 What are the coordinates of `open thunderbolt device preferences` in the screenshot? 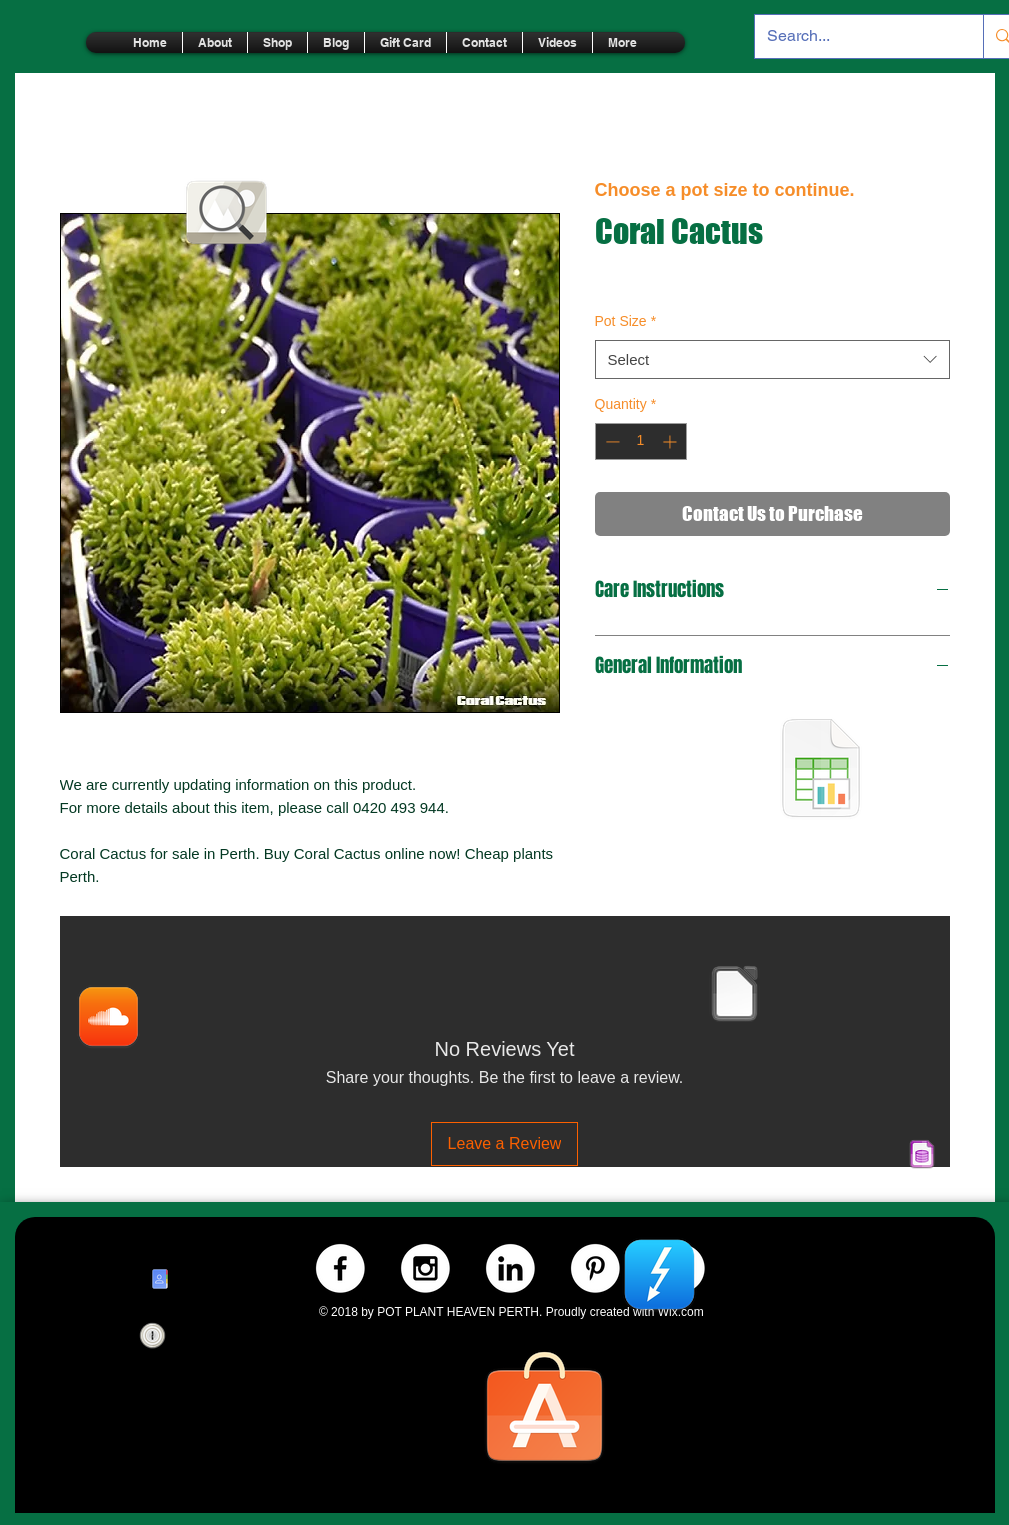 It's located at (659, 1274).